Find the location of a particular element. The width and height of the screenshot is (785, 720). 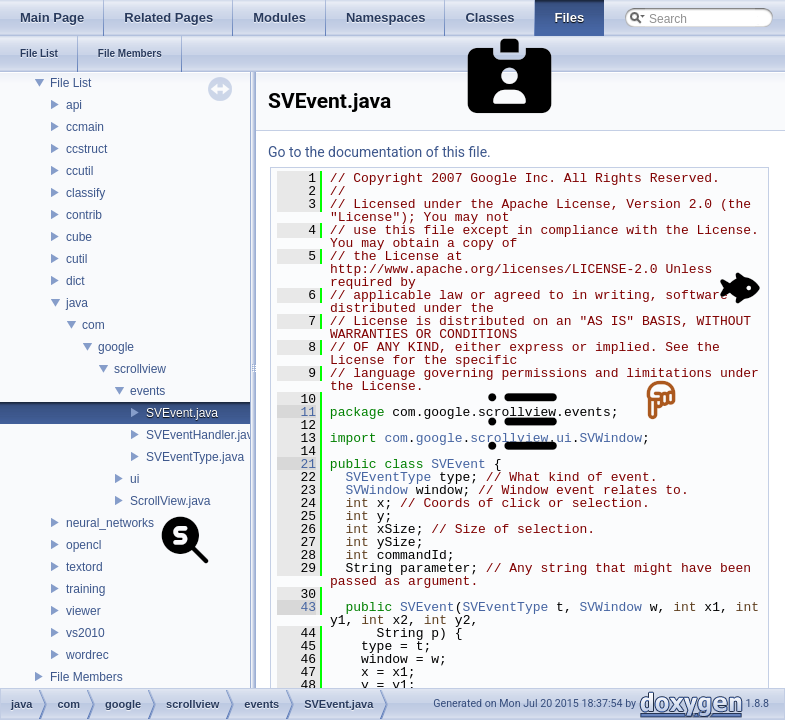

search for pricing or financial information is located at coordinates (185, 540).